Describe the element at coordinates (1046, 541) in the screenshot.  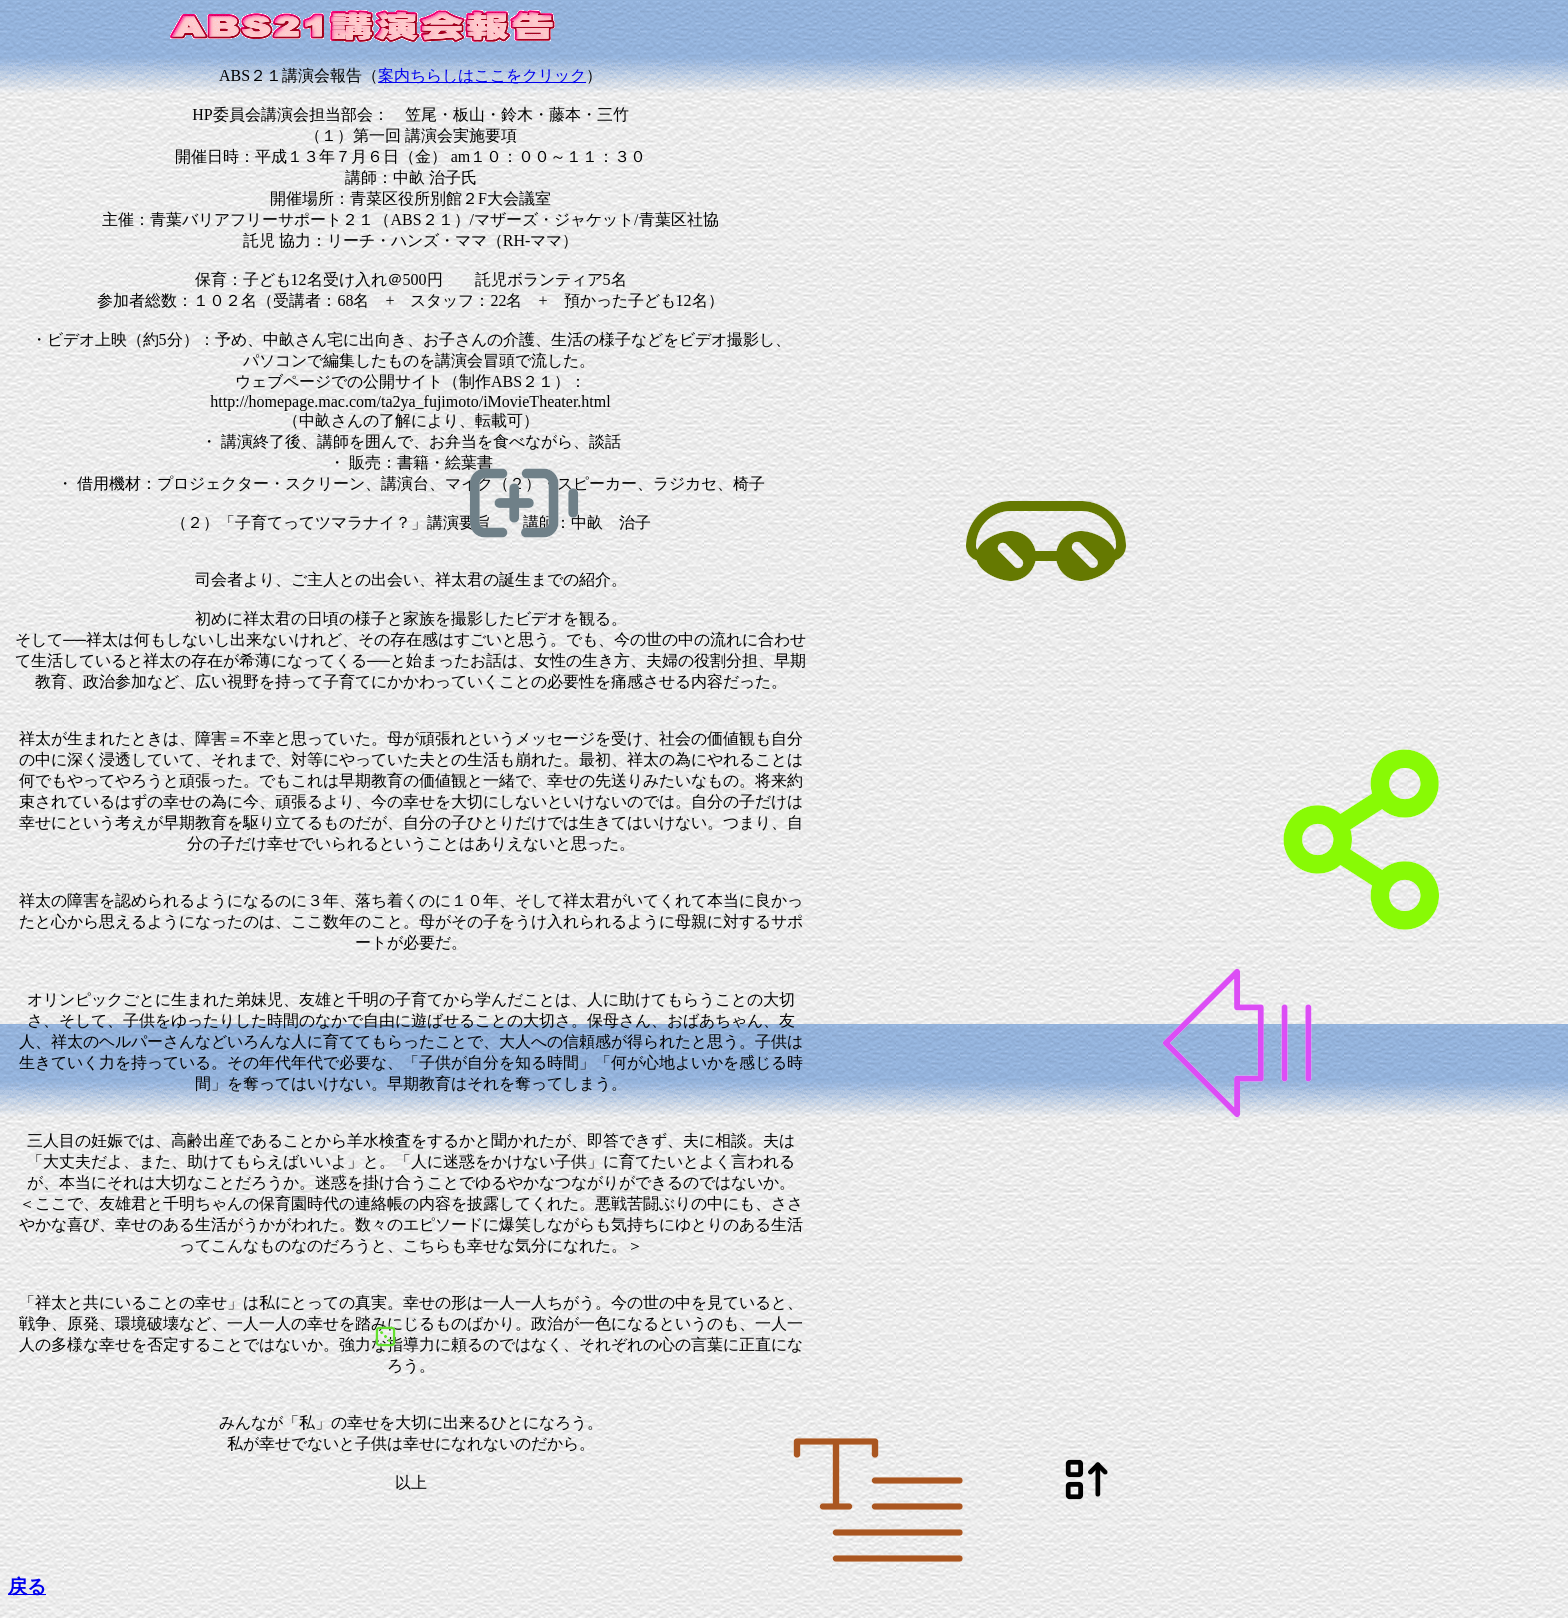
I see `access virtual reality or immersive mode` at that location.